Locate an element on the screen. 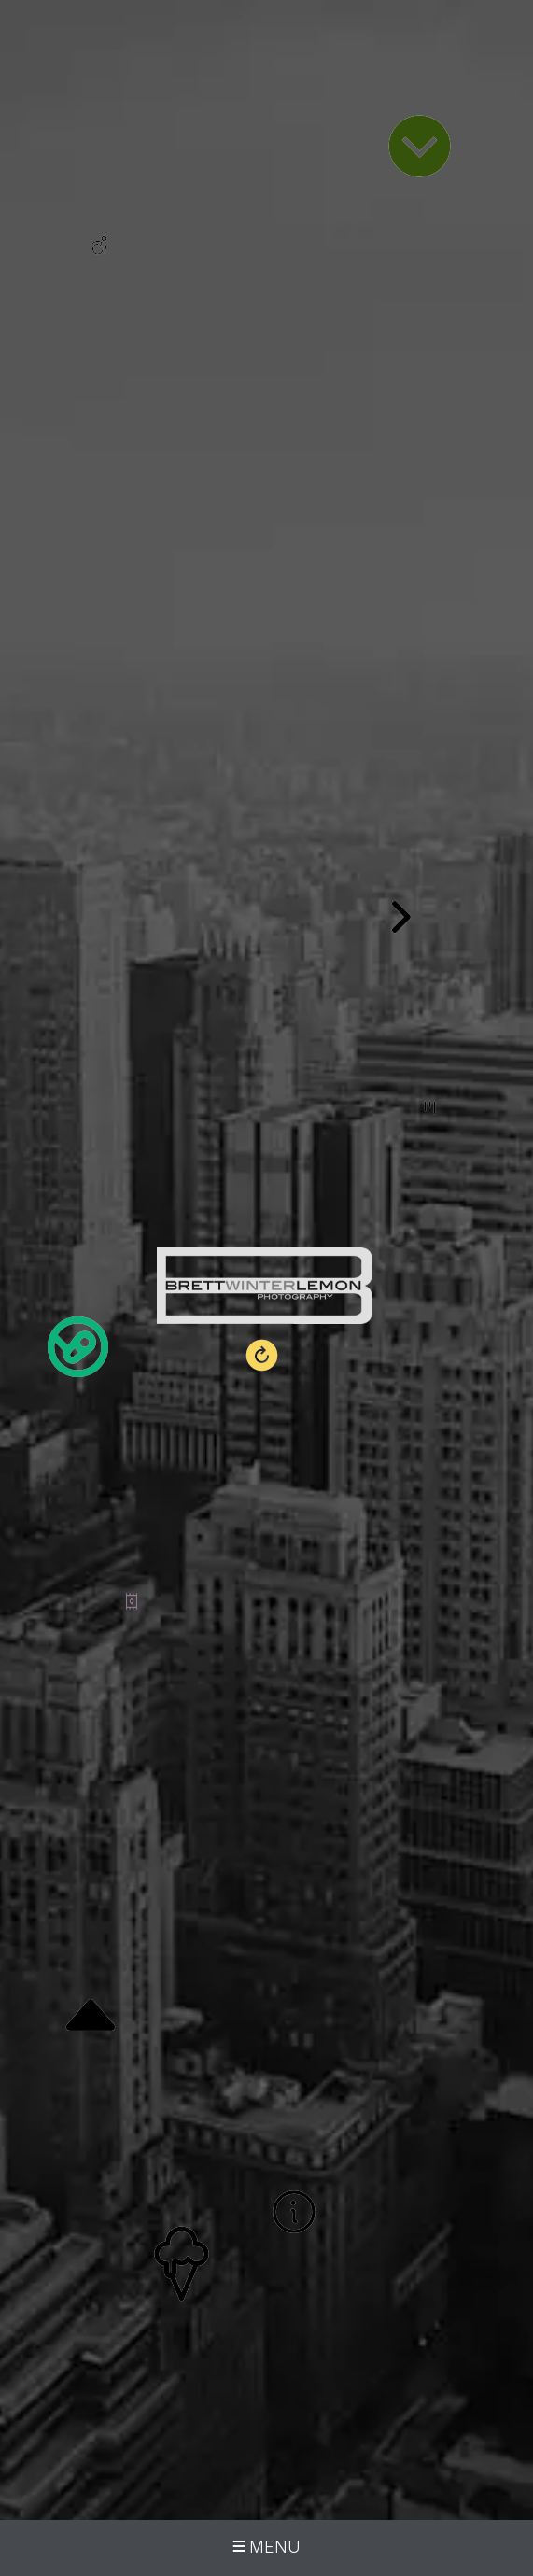 Image resolution: width=533 pixels, height=2576 pixels. go to the next item or page is located at coordinates (400, 917).